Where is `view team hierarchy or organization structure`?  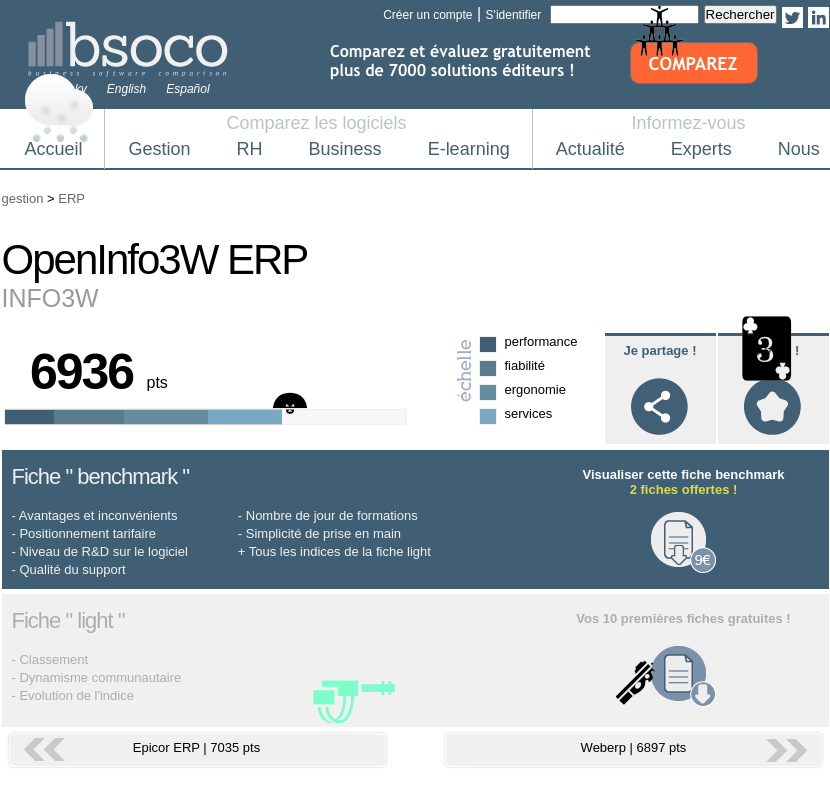 view team hierarchy or organization structure is located at coordinates (659, 30).